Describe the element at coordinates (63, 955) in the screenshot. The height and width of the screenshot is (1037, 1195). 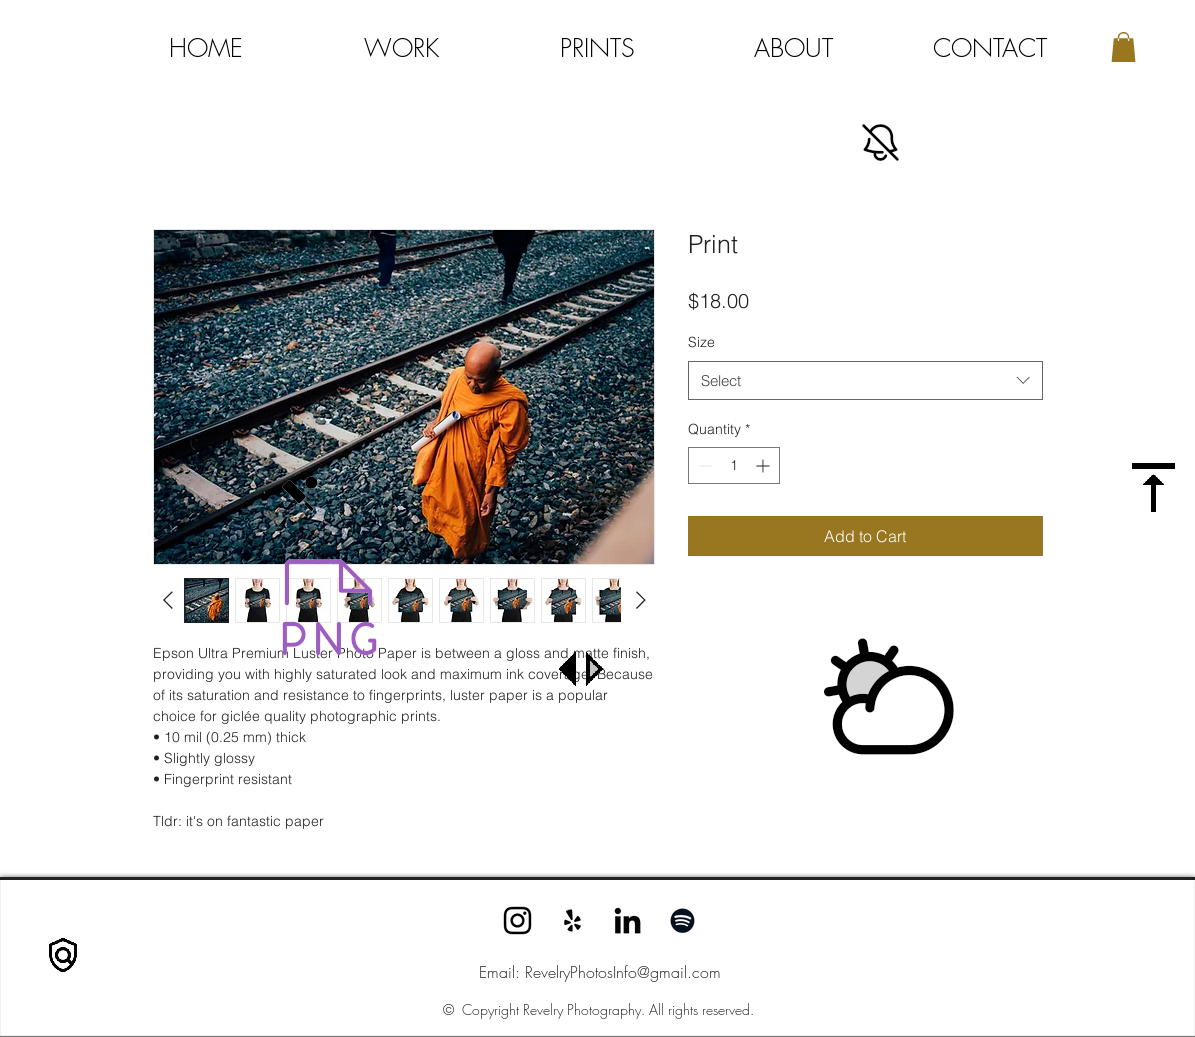
I see `view privacy policy or terms` at that location.